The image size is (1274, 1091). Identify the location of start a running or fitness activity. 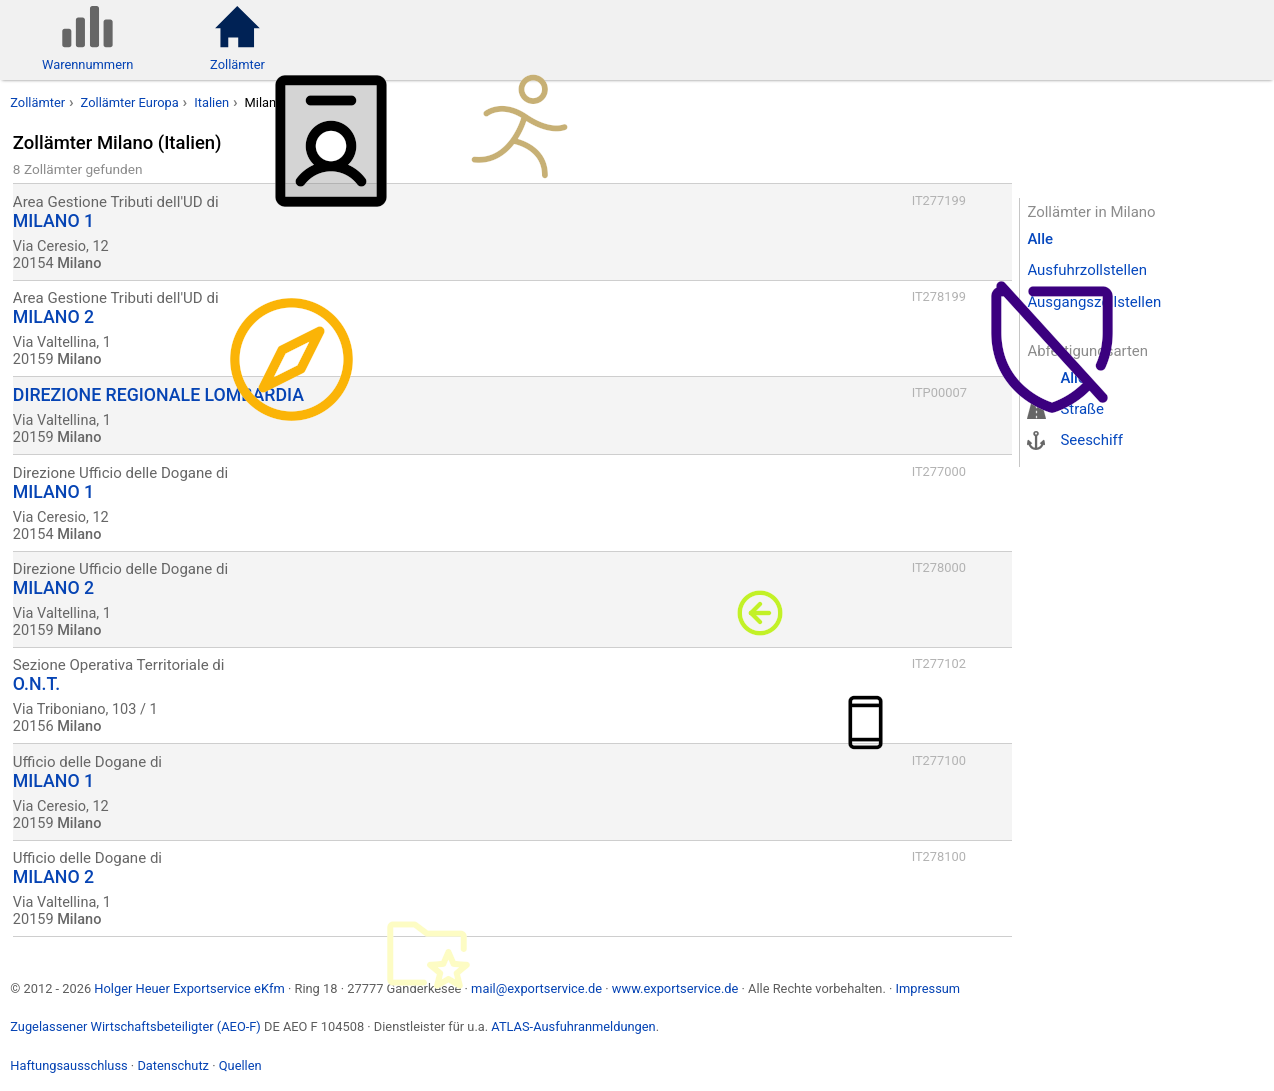
(521, 124).